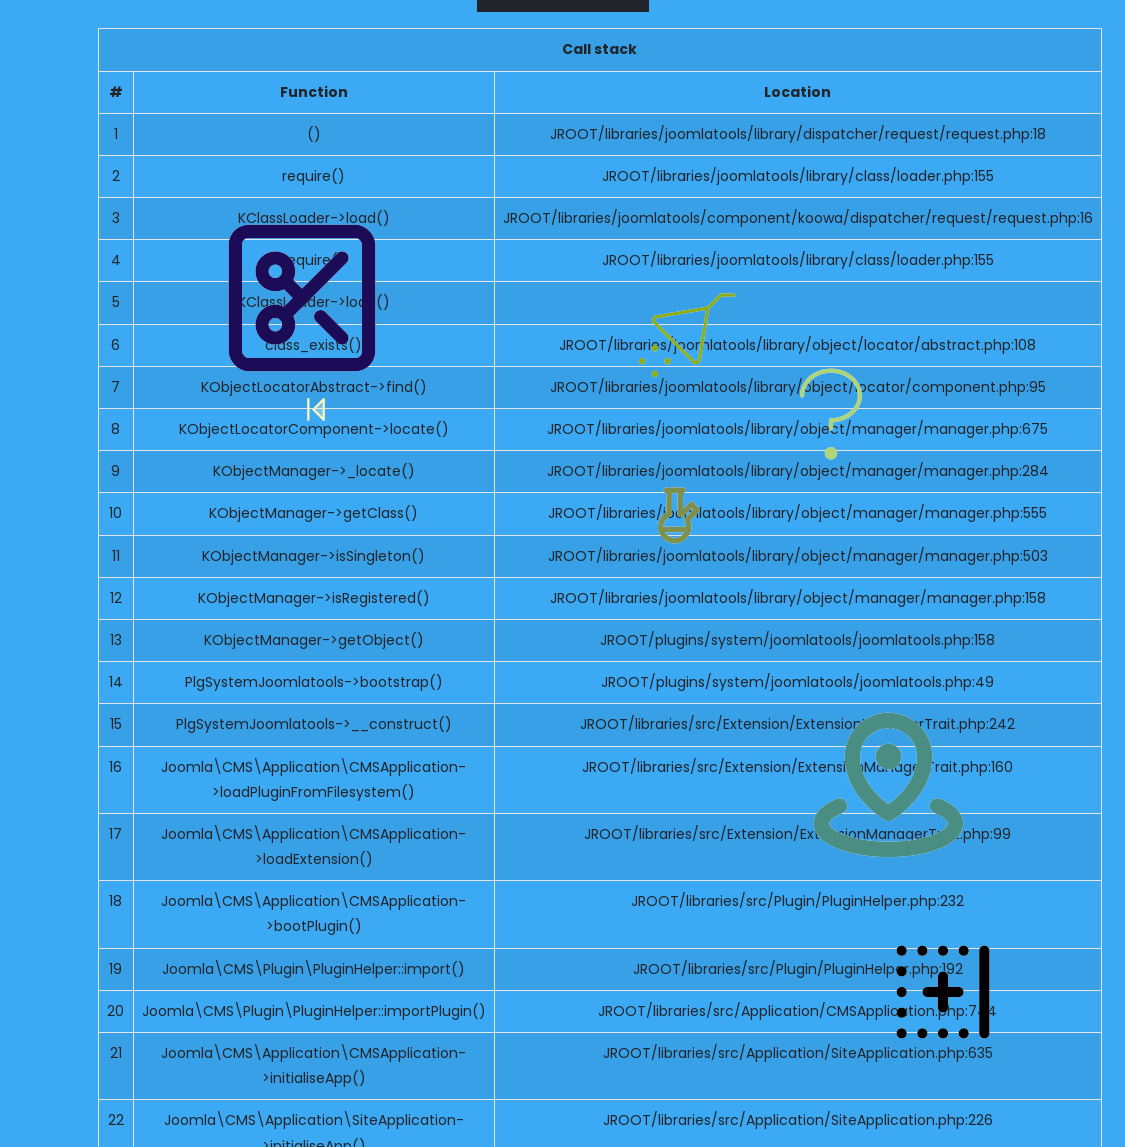 The image size is (1125, 1147). What do you see at coordinates (302, 298) in the screenshot?
I see `cut or crop selected content` at bounding box center [302, 298].